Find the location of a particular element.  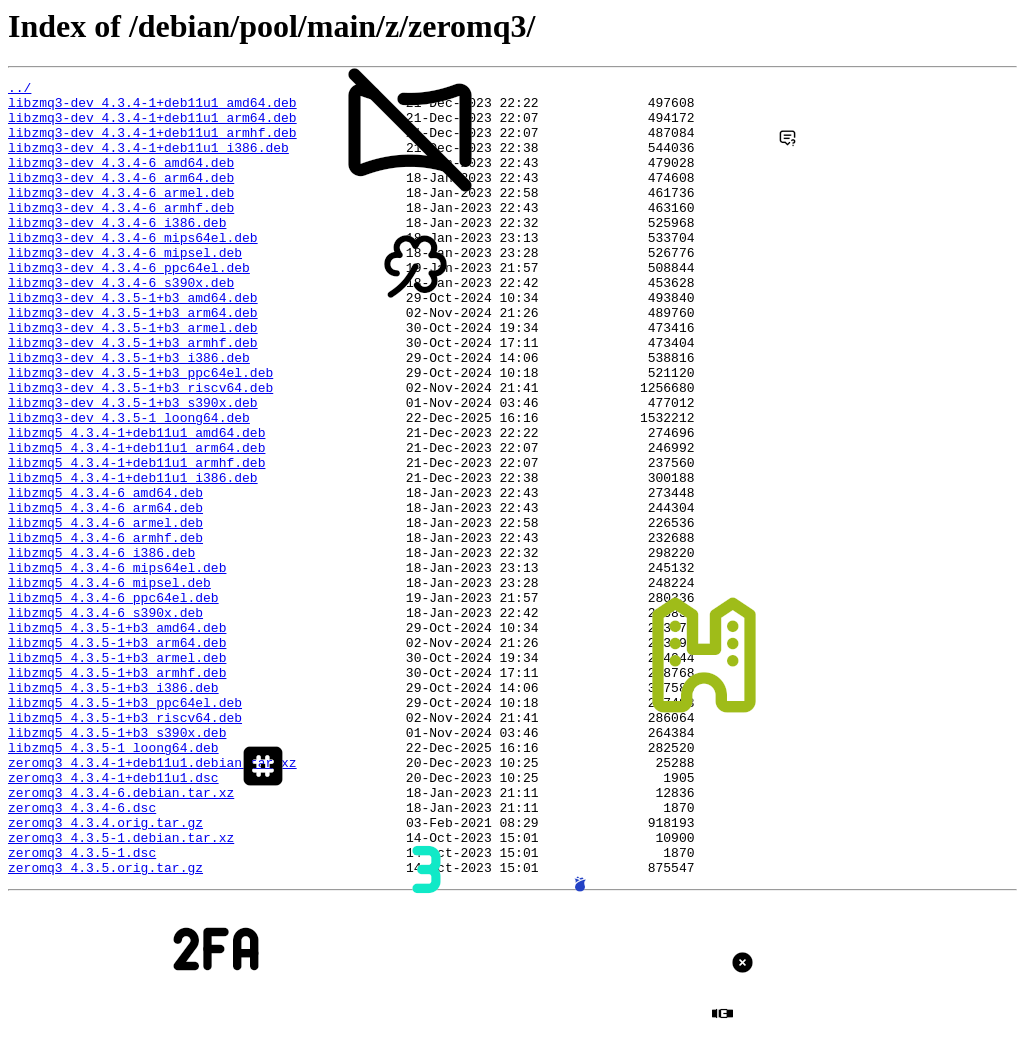

close or dismiss a dialog is located at coordinates (742, 962).